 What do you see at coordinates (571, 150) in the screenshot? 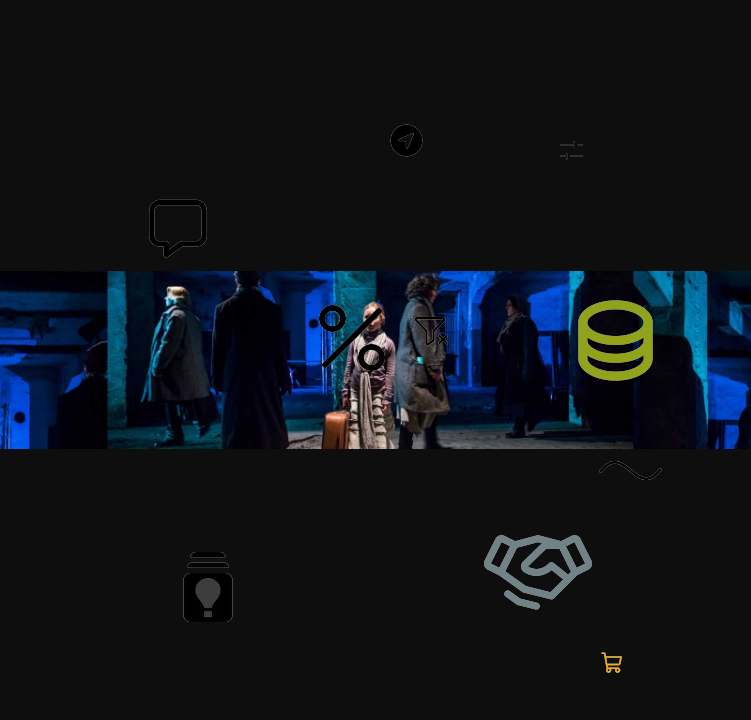
I see `adjust settings or preferences` at bounding box center [571, 150].